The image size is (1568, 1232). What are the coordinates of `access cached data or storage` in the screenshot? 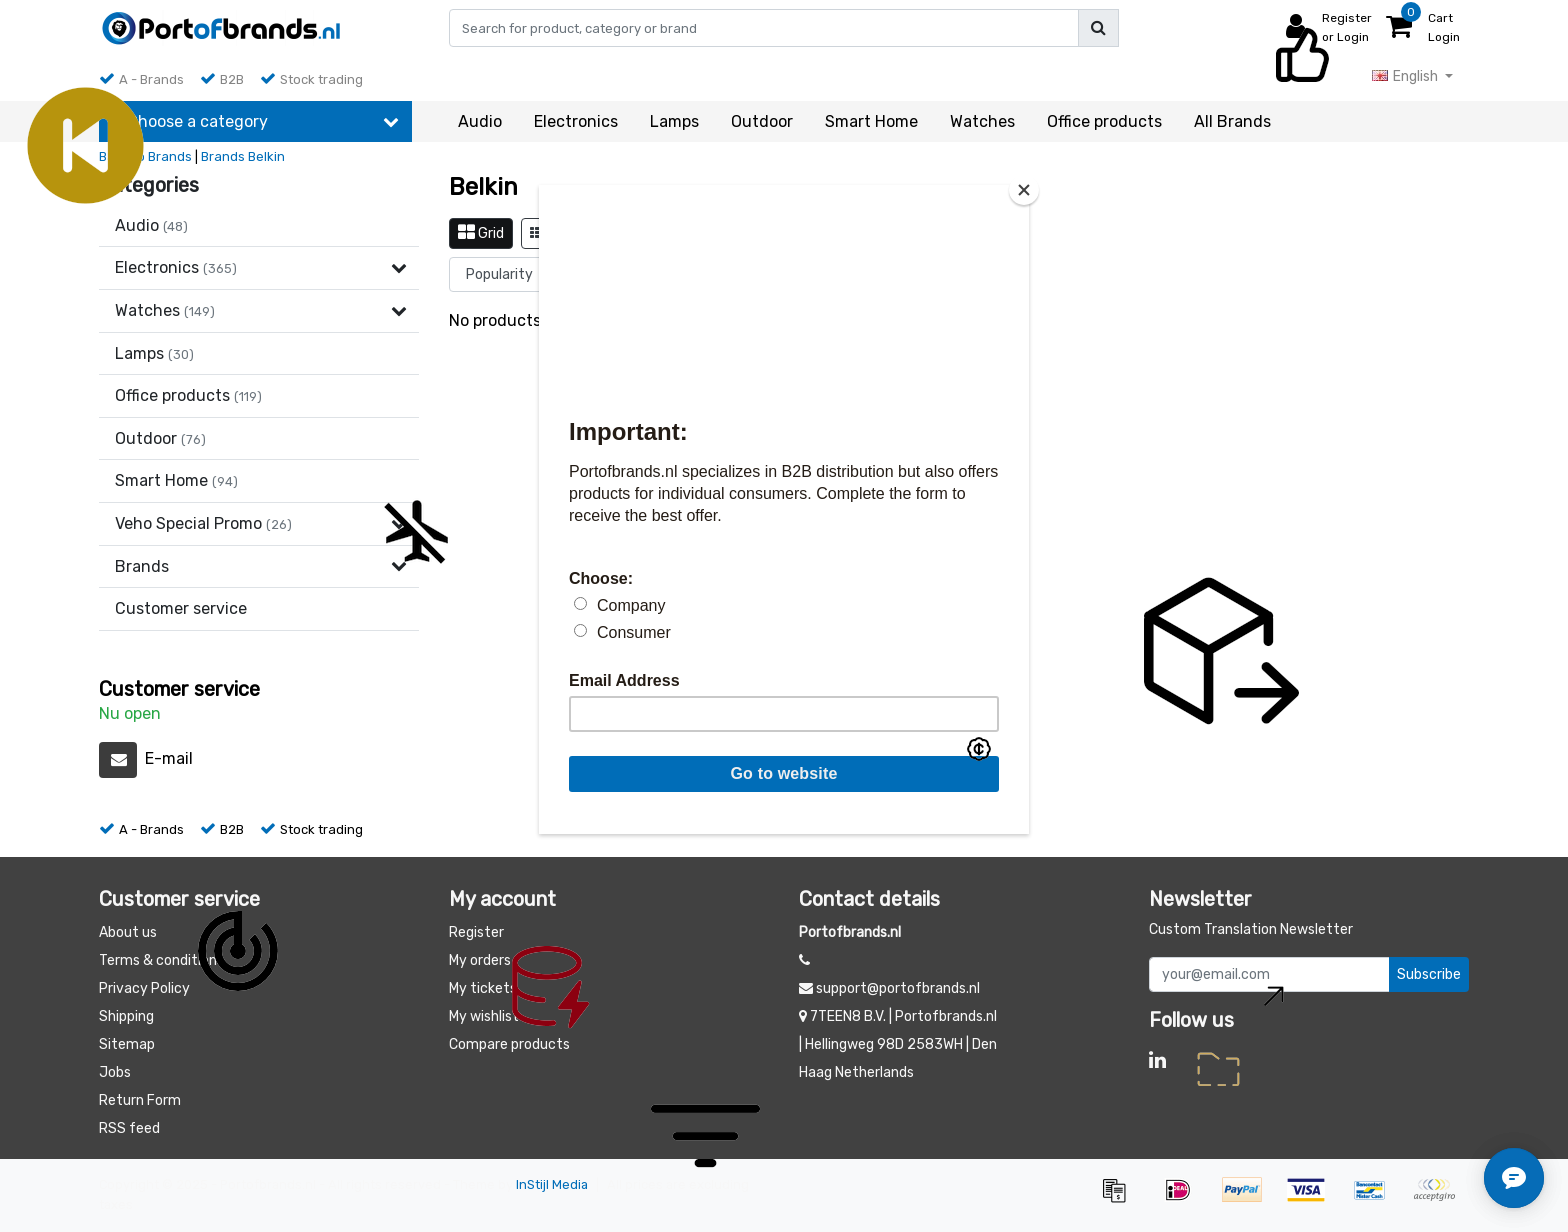 It's located at (547, 986).